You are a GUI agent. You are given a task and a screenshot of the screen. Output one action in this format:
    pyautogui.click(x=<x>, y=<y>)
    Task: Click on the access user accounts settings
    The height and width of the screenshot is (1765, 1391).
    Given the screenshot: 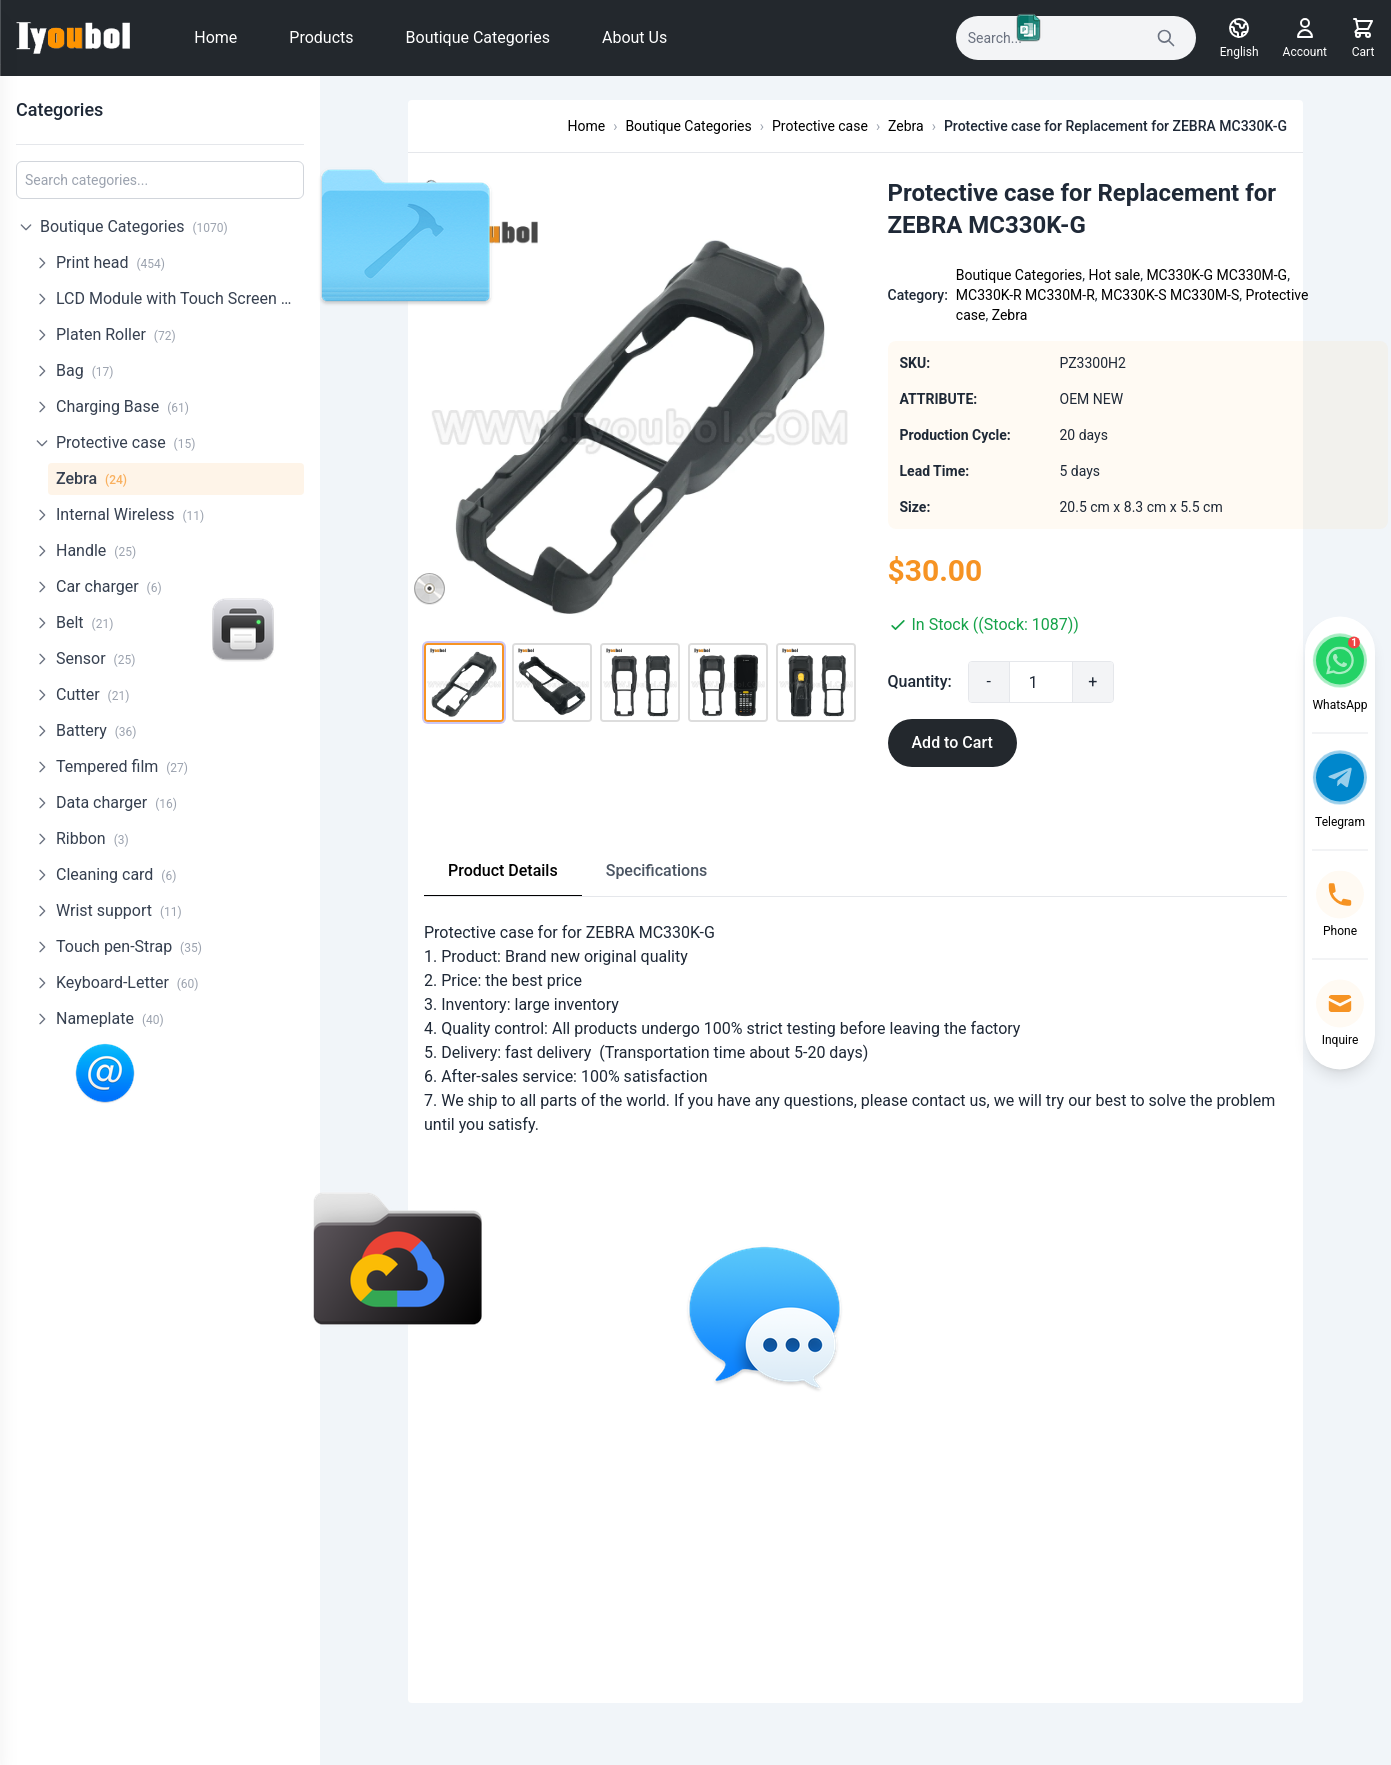 What is the action you would take?
    pyautogui.click(x=105, y=1073)
    